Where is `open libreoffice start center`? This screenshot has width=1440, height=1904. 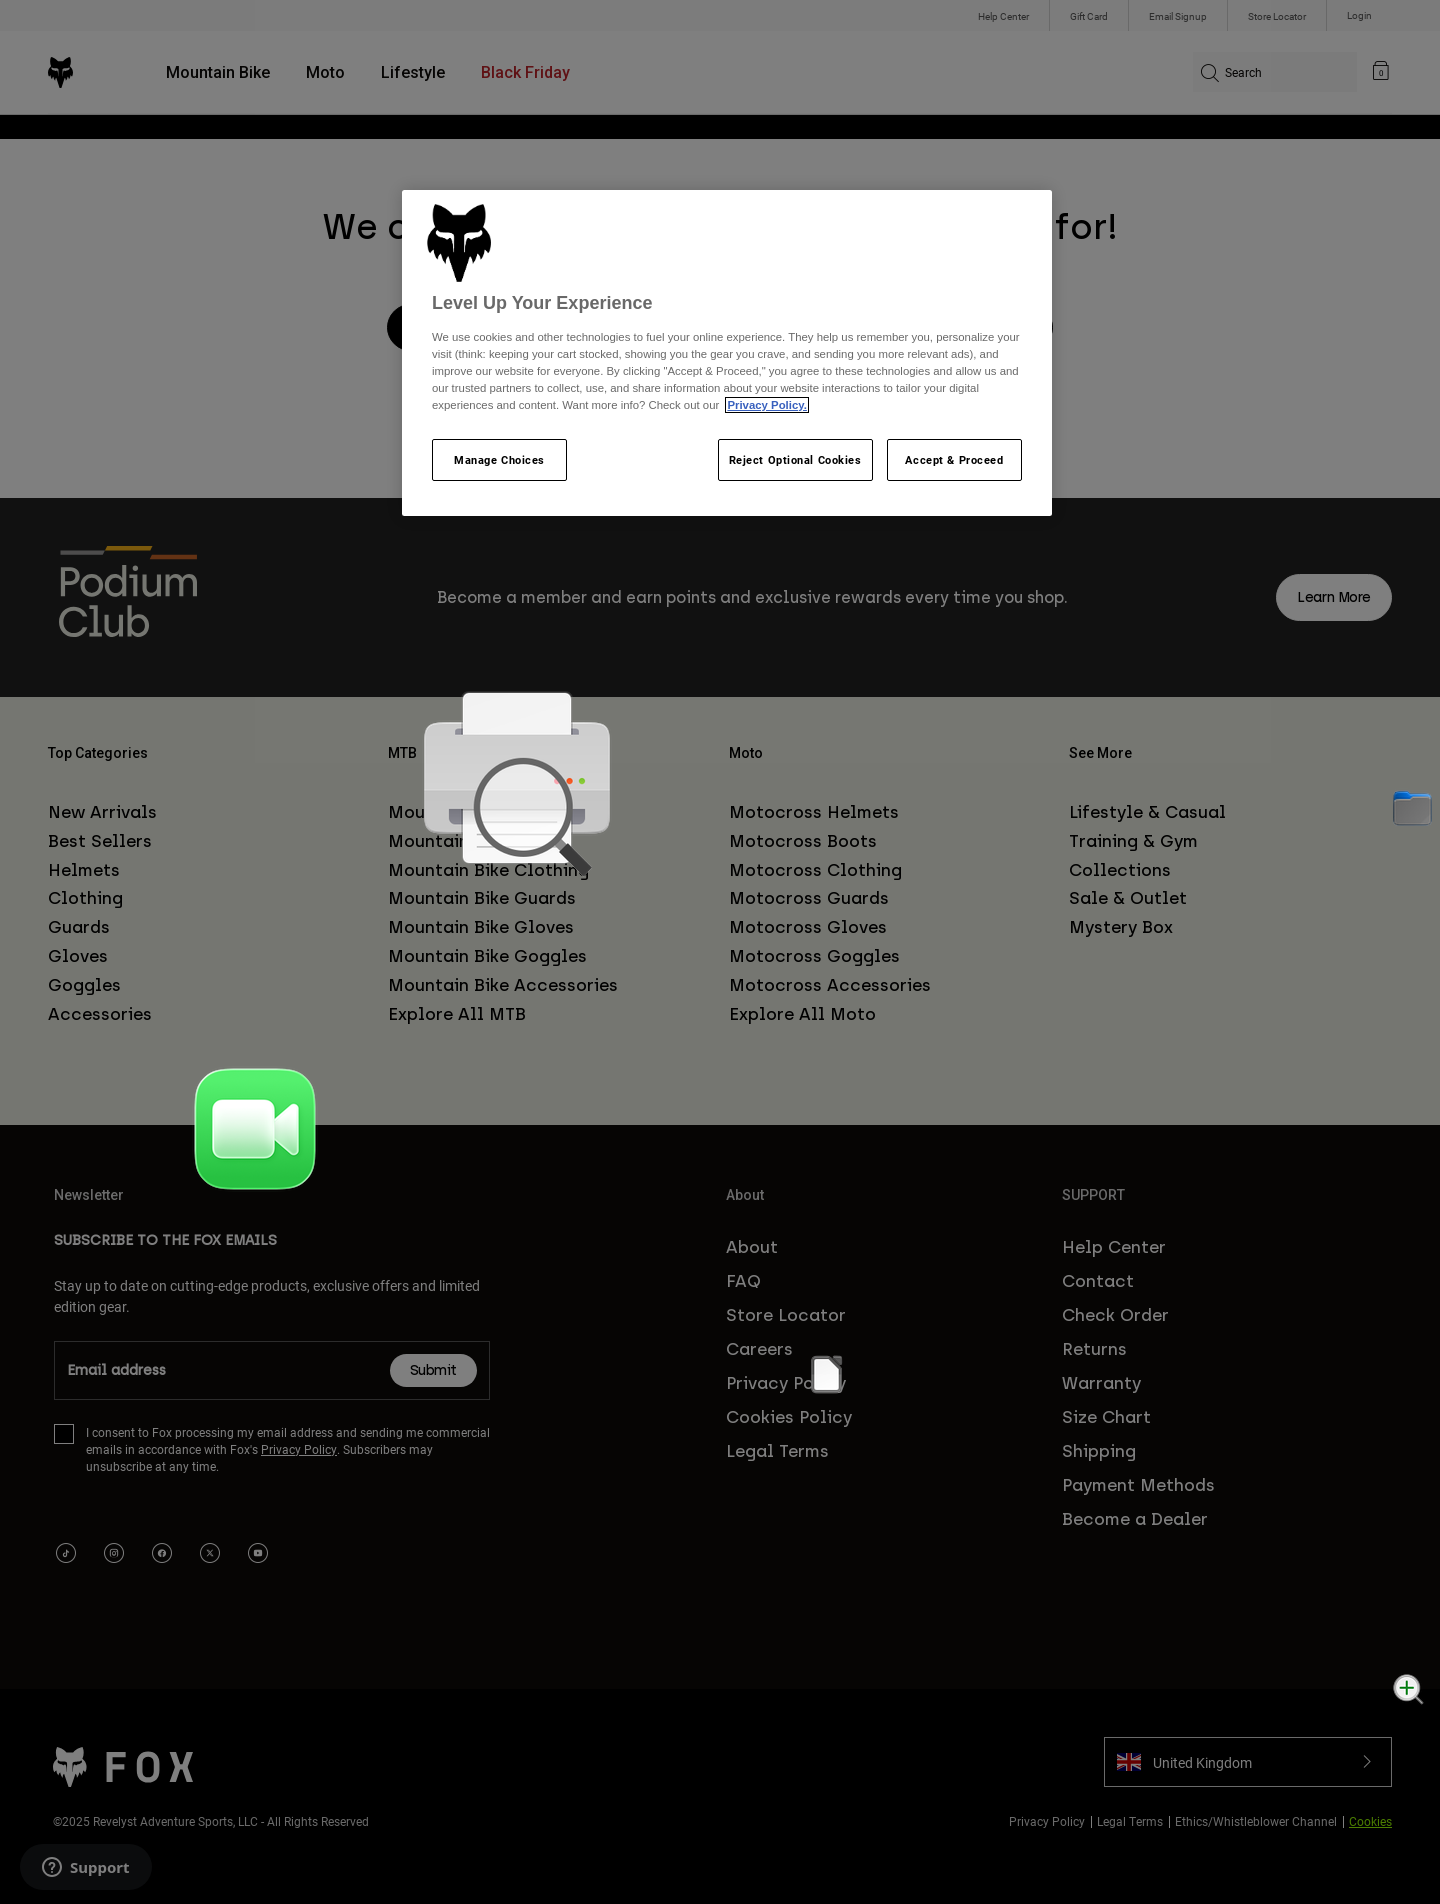 open libreoffice start center is located at coordinates (826, 1374).